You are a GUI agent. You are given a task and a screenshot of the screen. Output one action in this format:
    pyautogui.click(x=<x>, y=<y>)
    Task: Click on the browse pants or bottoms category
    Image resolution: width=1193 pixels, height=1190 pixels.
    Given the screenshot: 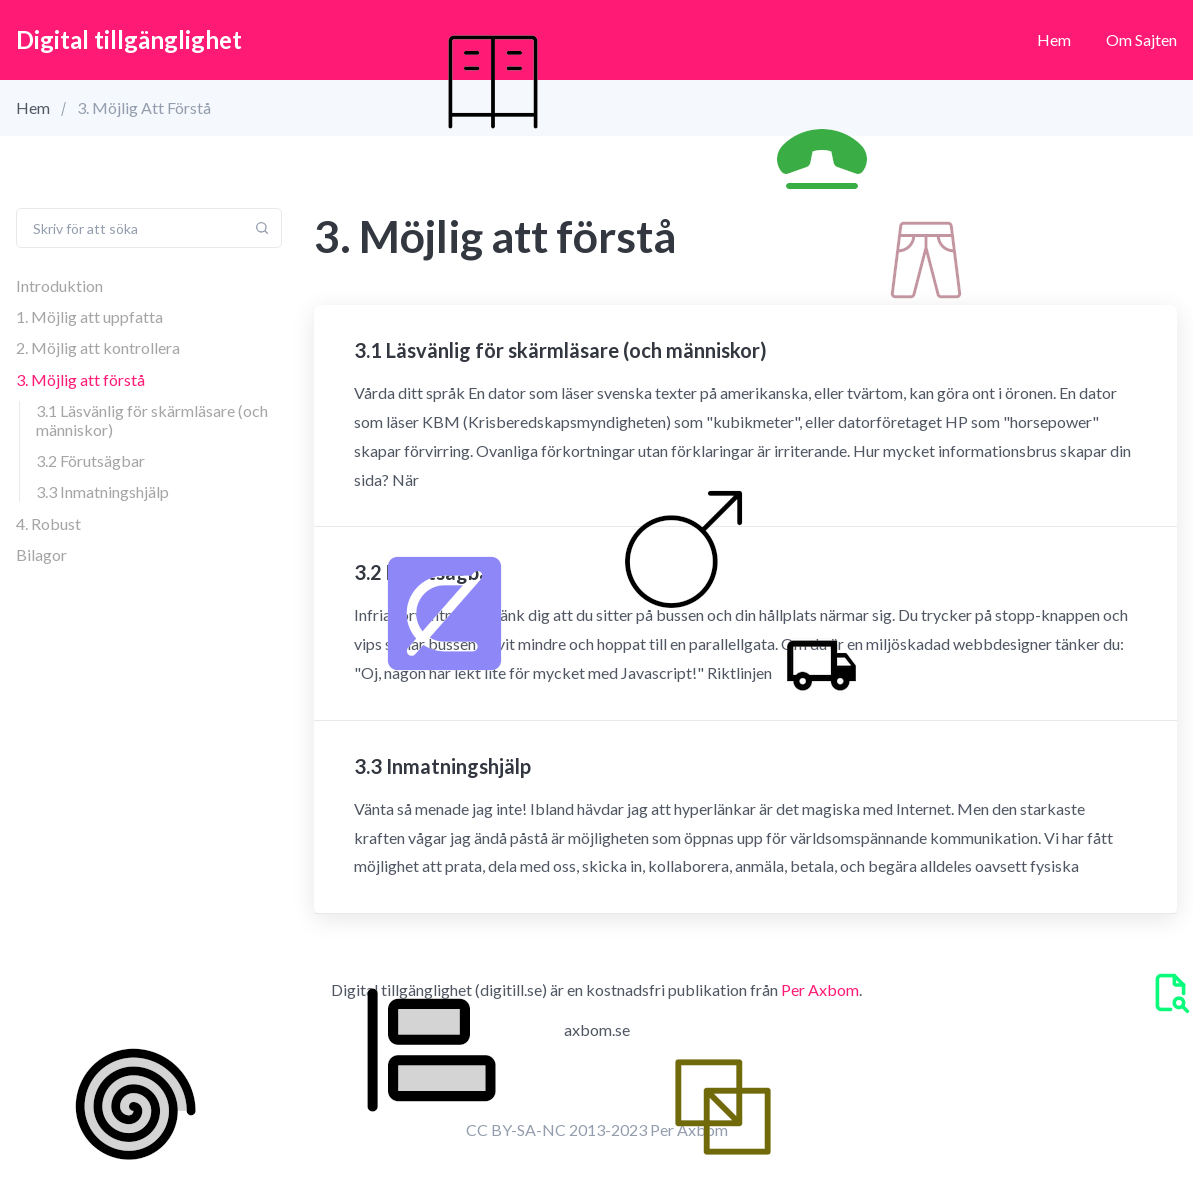 What is the action you would take?
    pyautogui.click(x=926, y=260)
    